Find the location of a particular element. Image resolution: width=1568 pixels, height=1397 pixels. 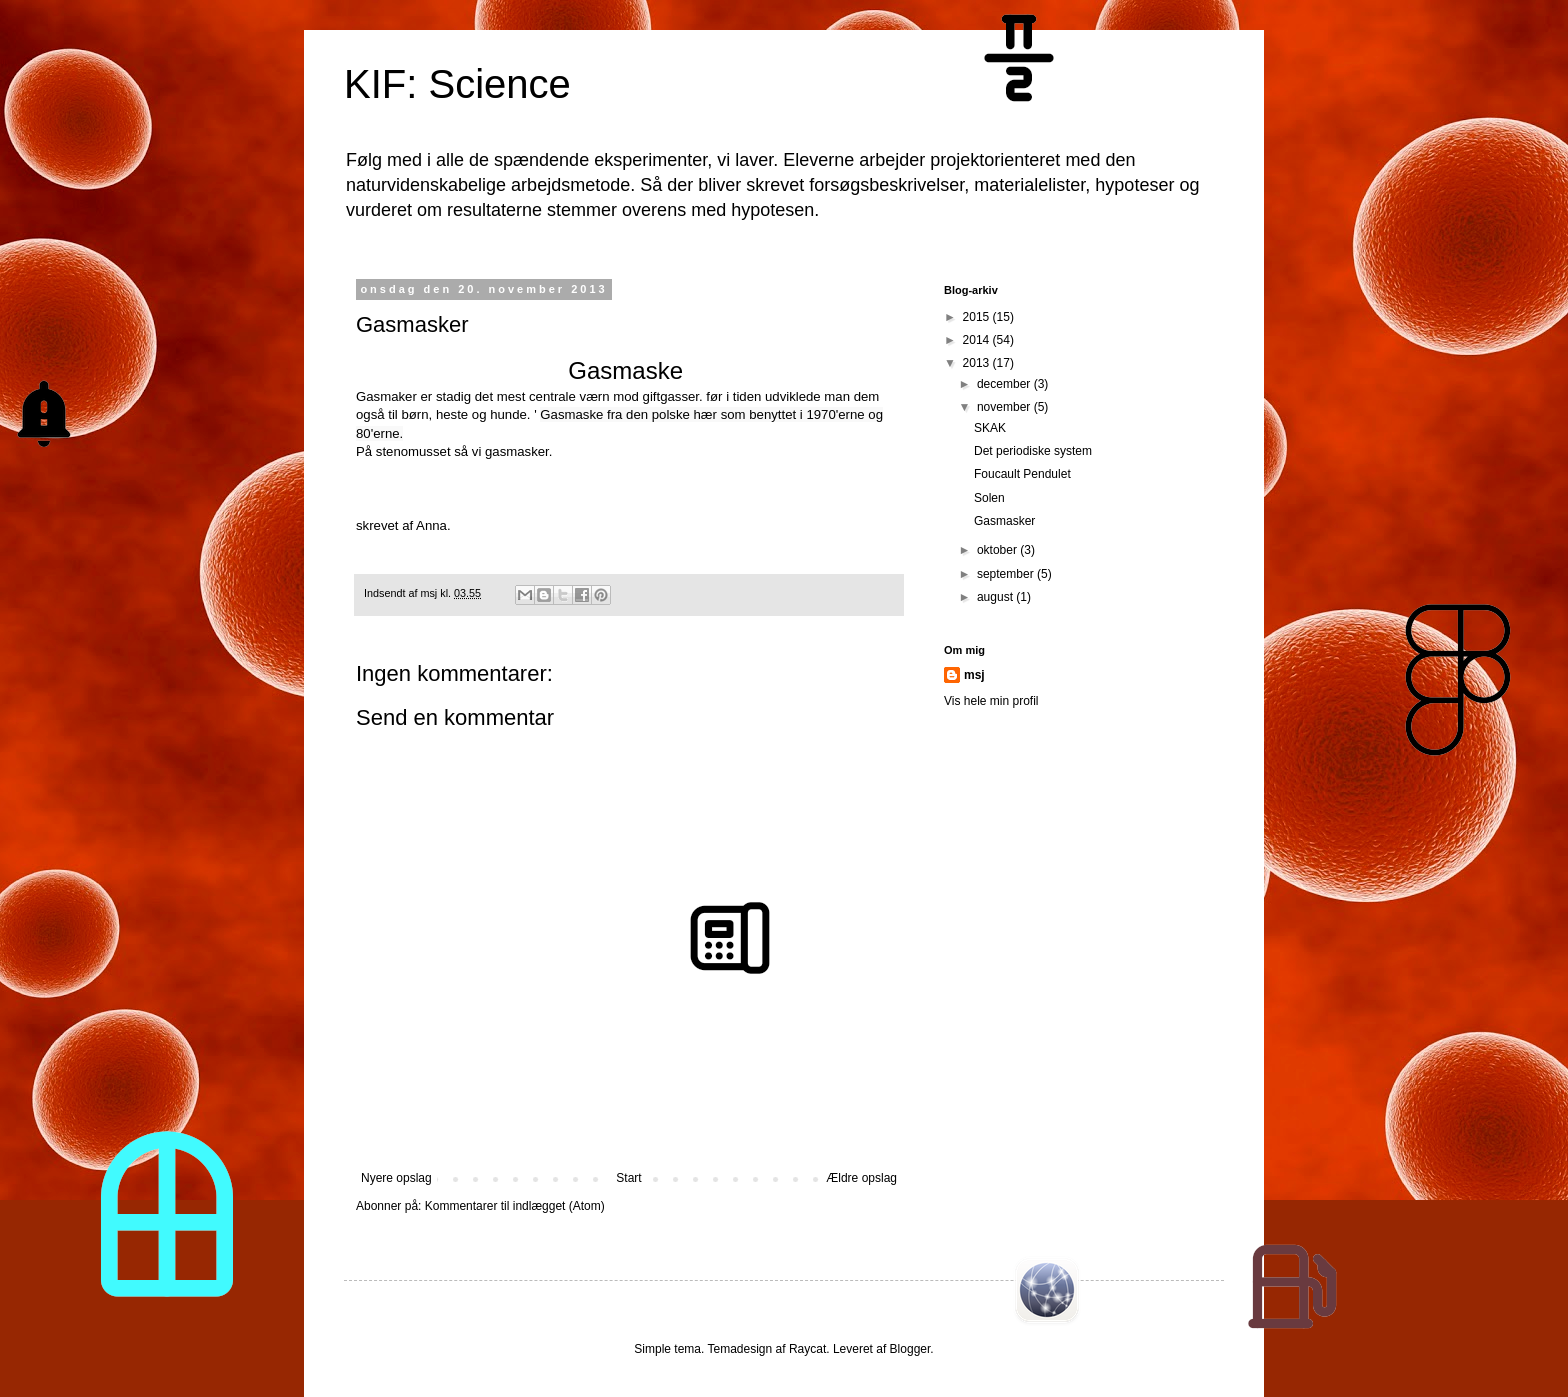

represents the mathematical constant π/2 (pi divided by 2) is located at coordinates (1019, 58).